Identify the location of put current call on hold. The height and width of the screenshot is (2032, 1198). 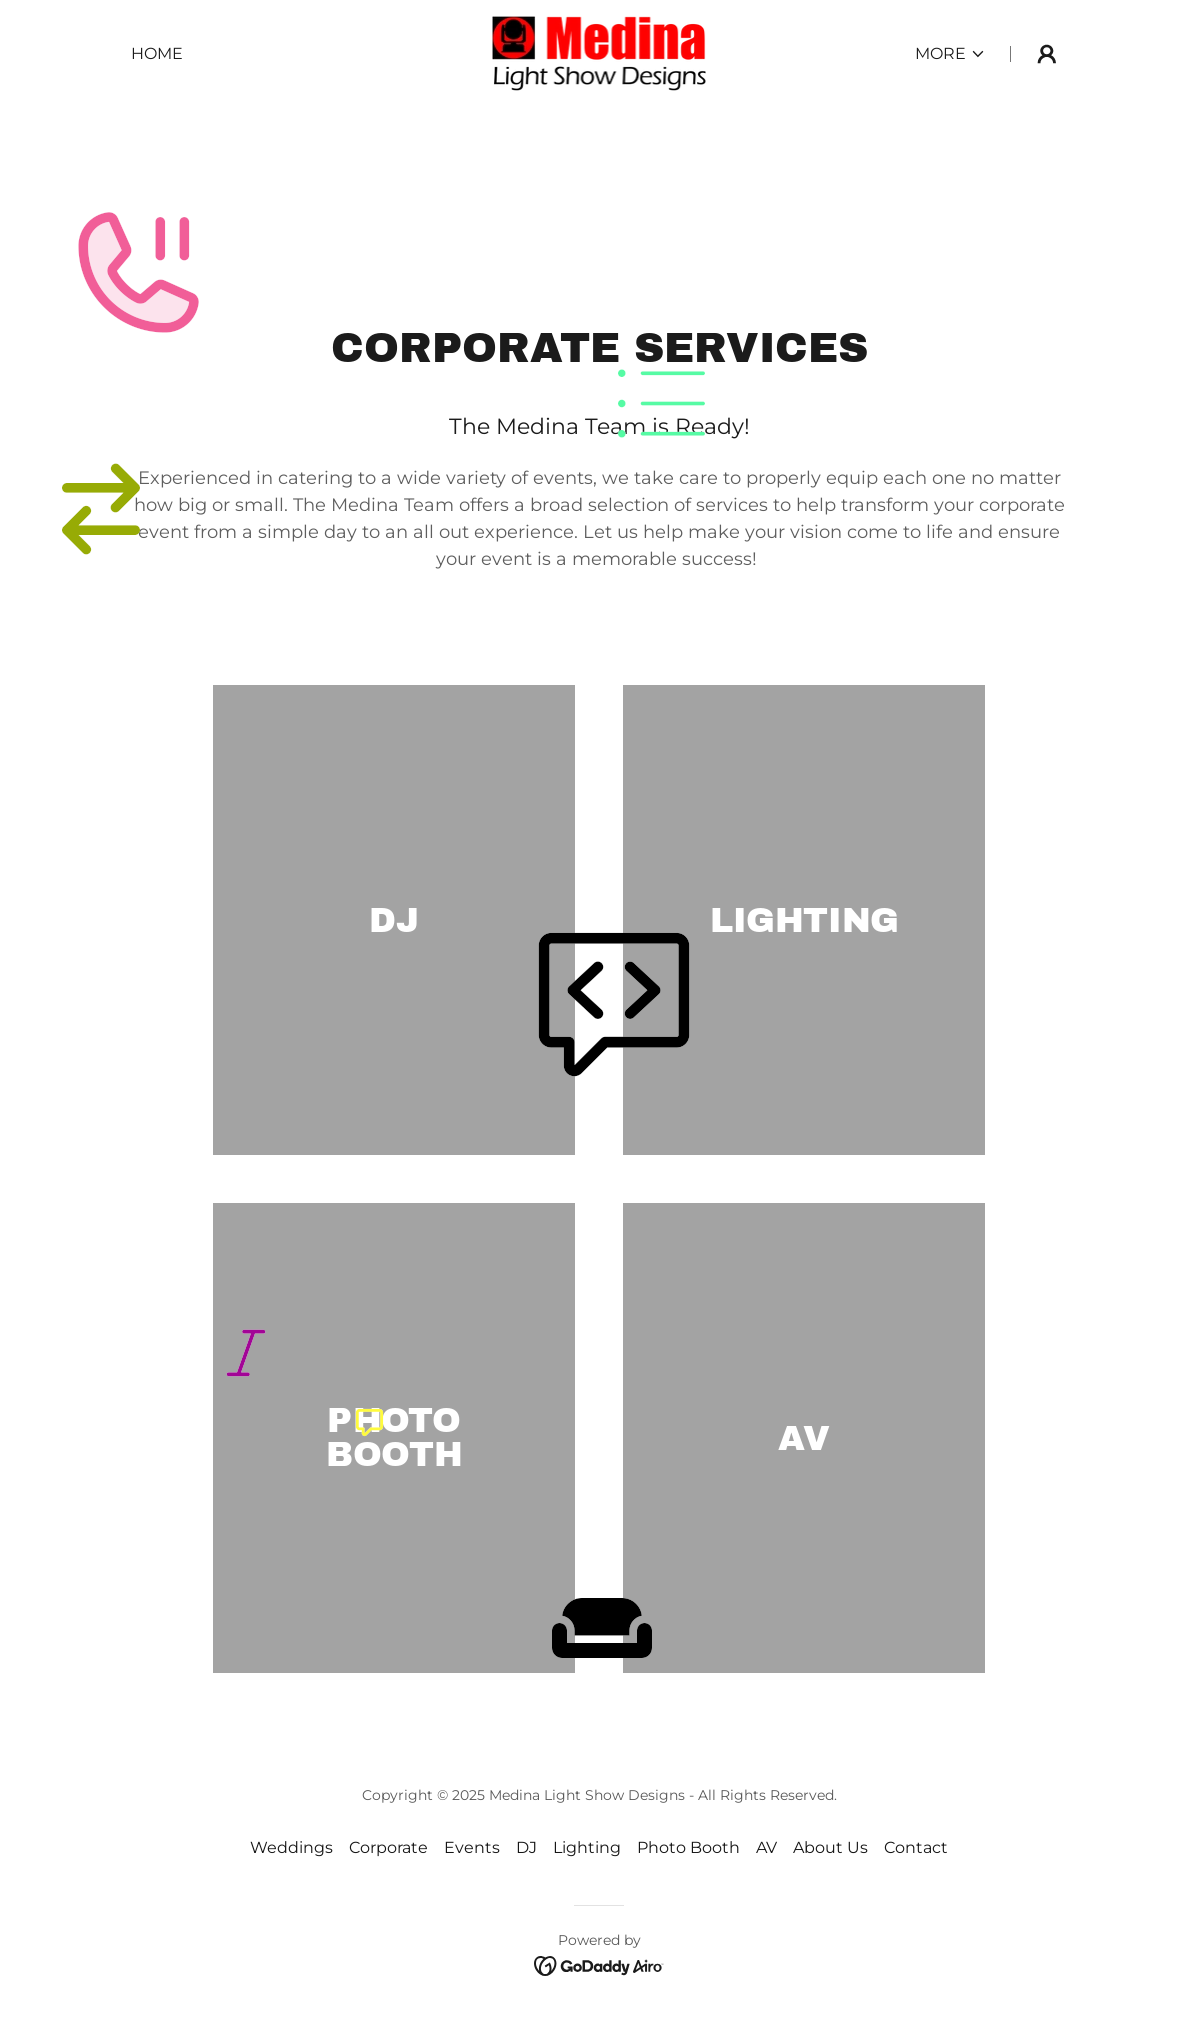
(141, 270).